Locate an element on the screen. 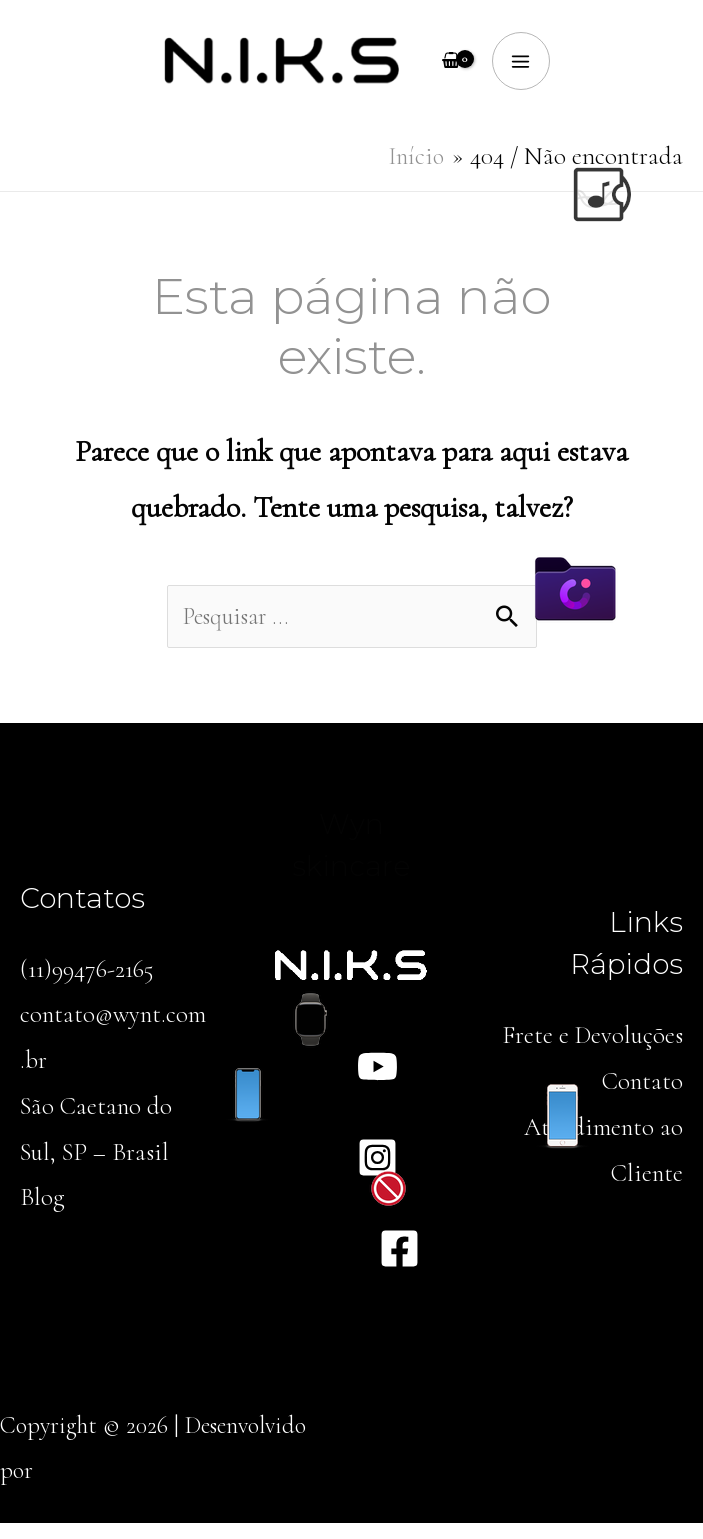  open elisa music player is located at coordinates (600, 194).